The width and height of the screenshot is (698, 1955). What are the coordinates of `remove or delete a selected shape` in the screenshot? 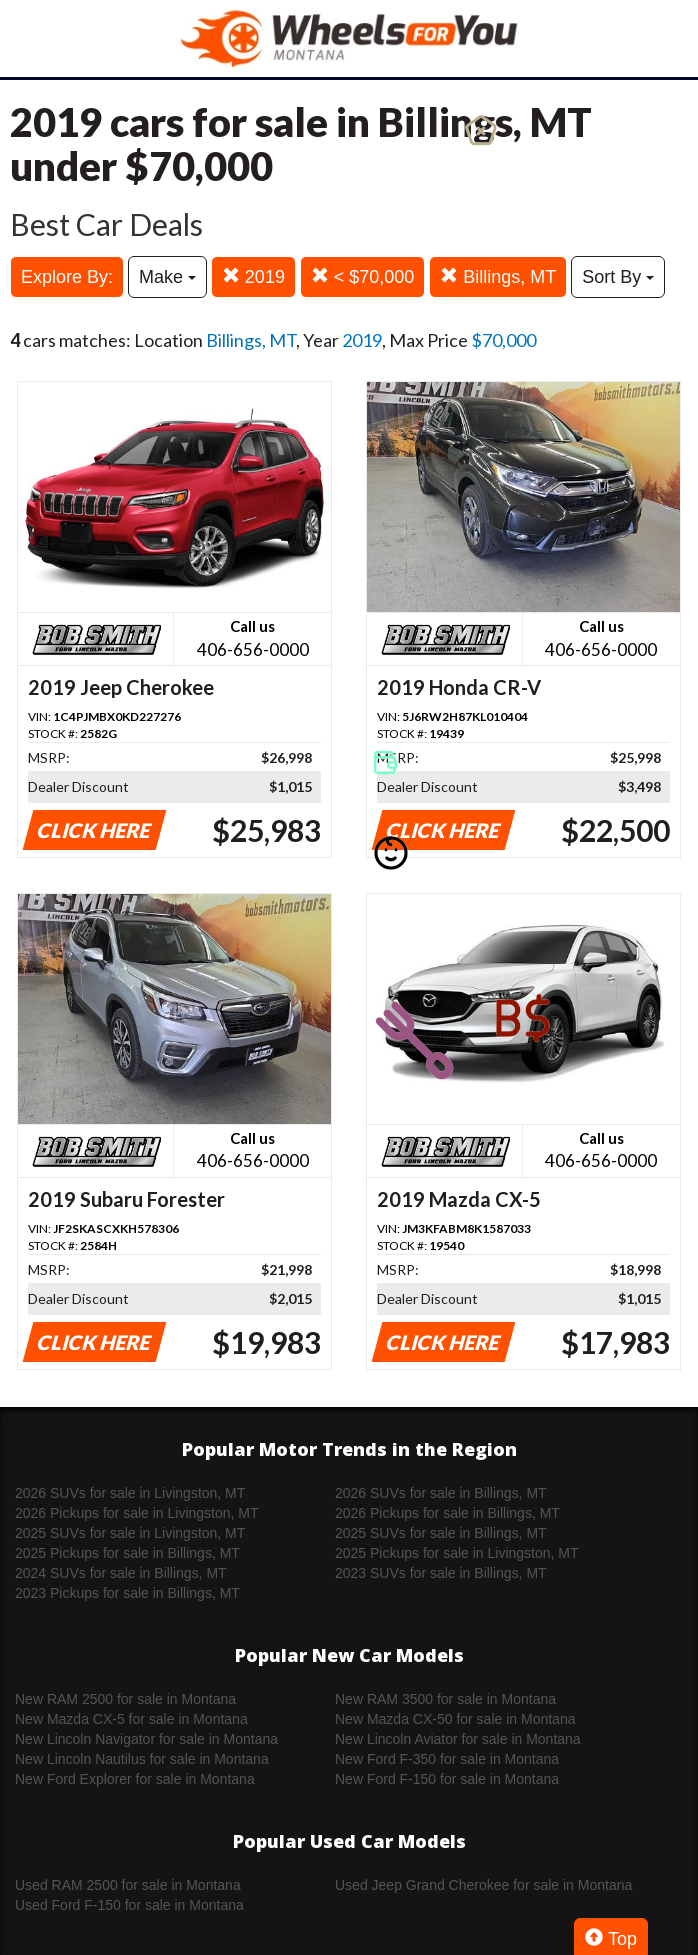 It's located at (481, 131).